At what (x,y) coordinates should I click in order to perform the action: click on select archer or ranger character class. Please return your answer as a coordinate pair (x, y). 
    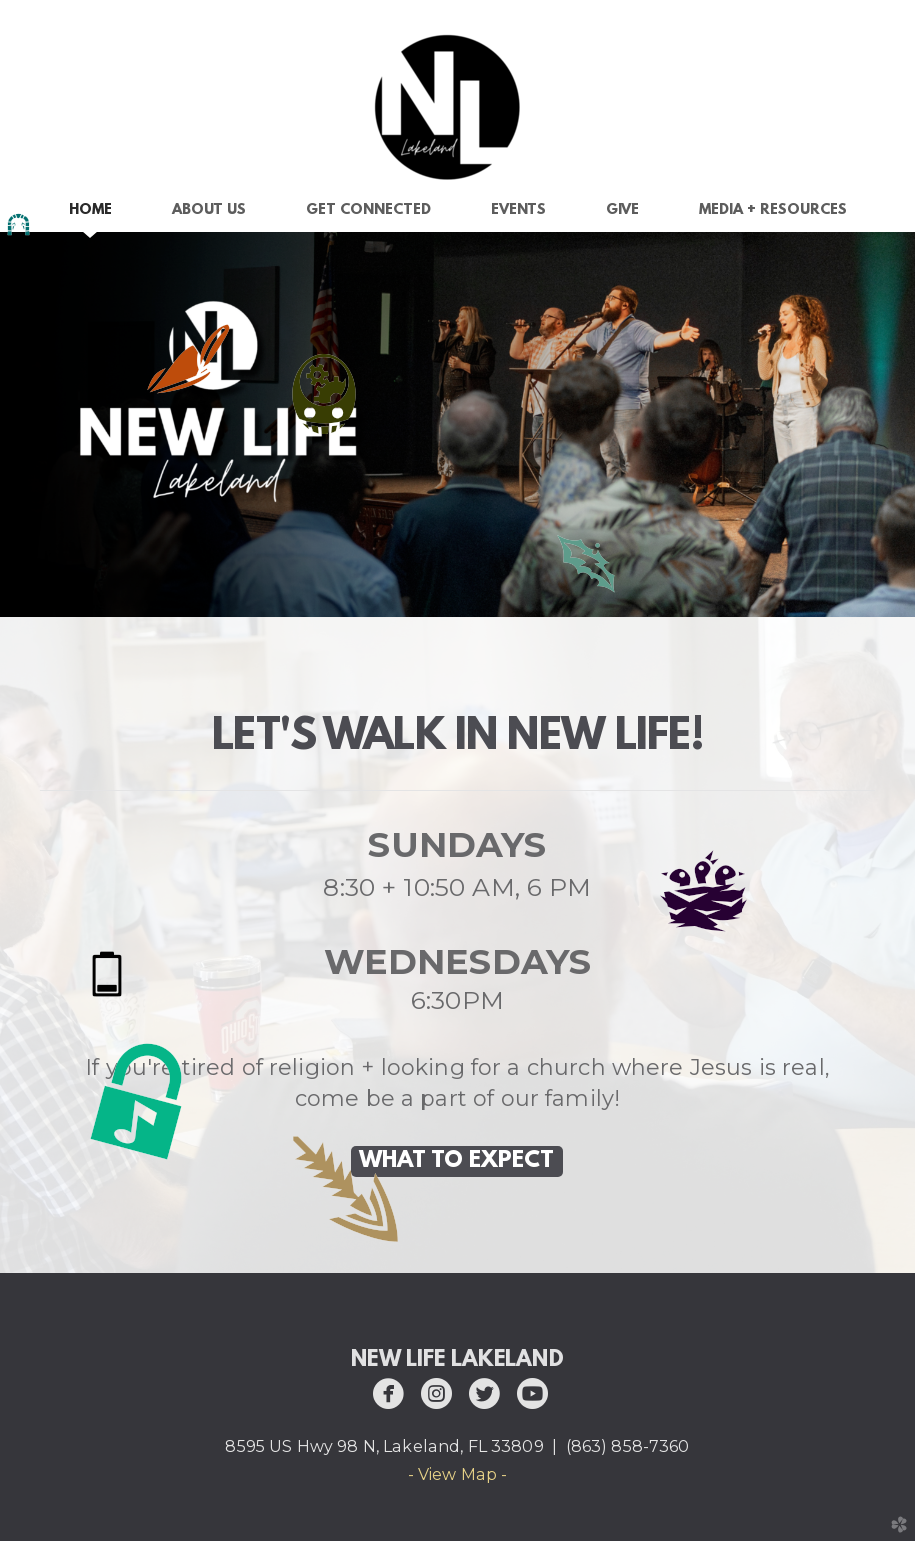
    Looking at the image, I should click on (187, 360).